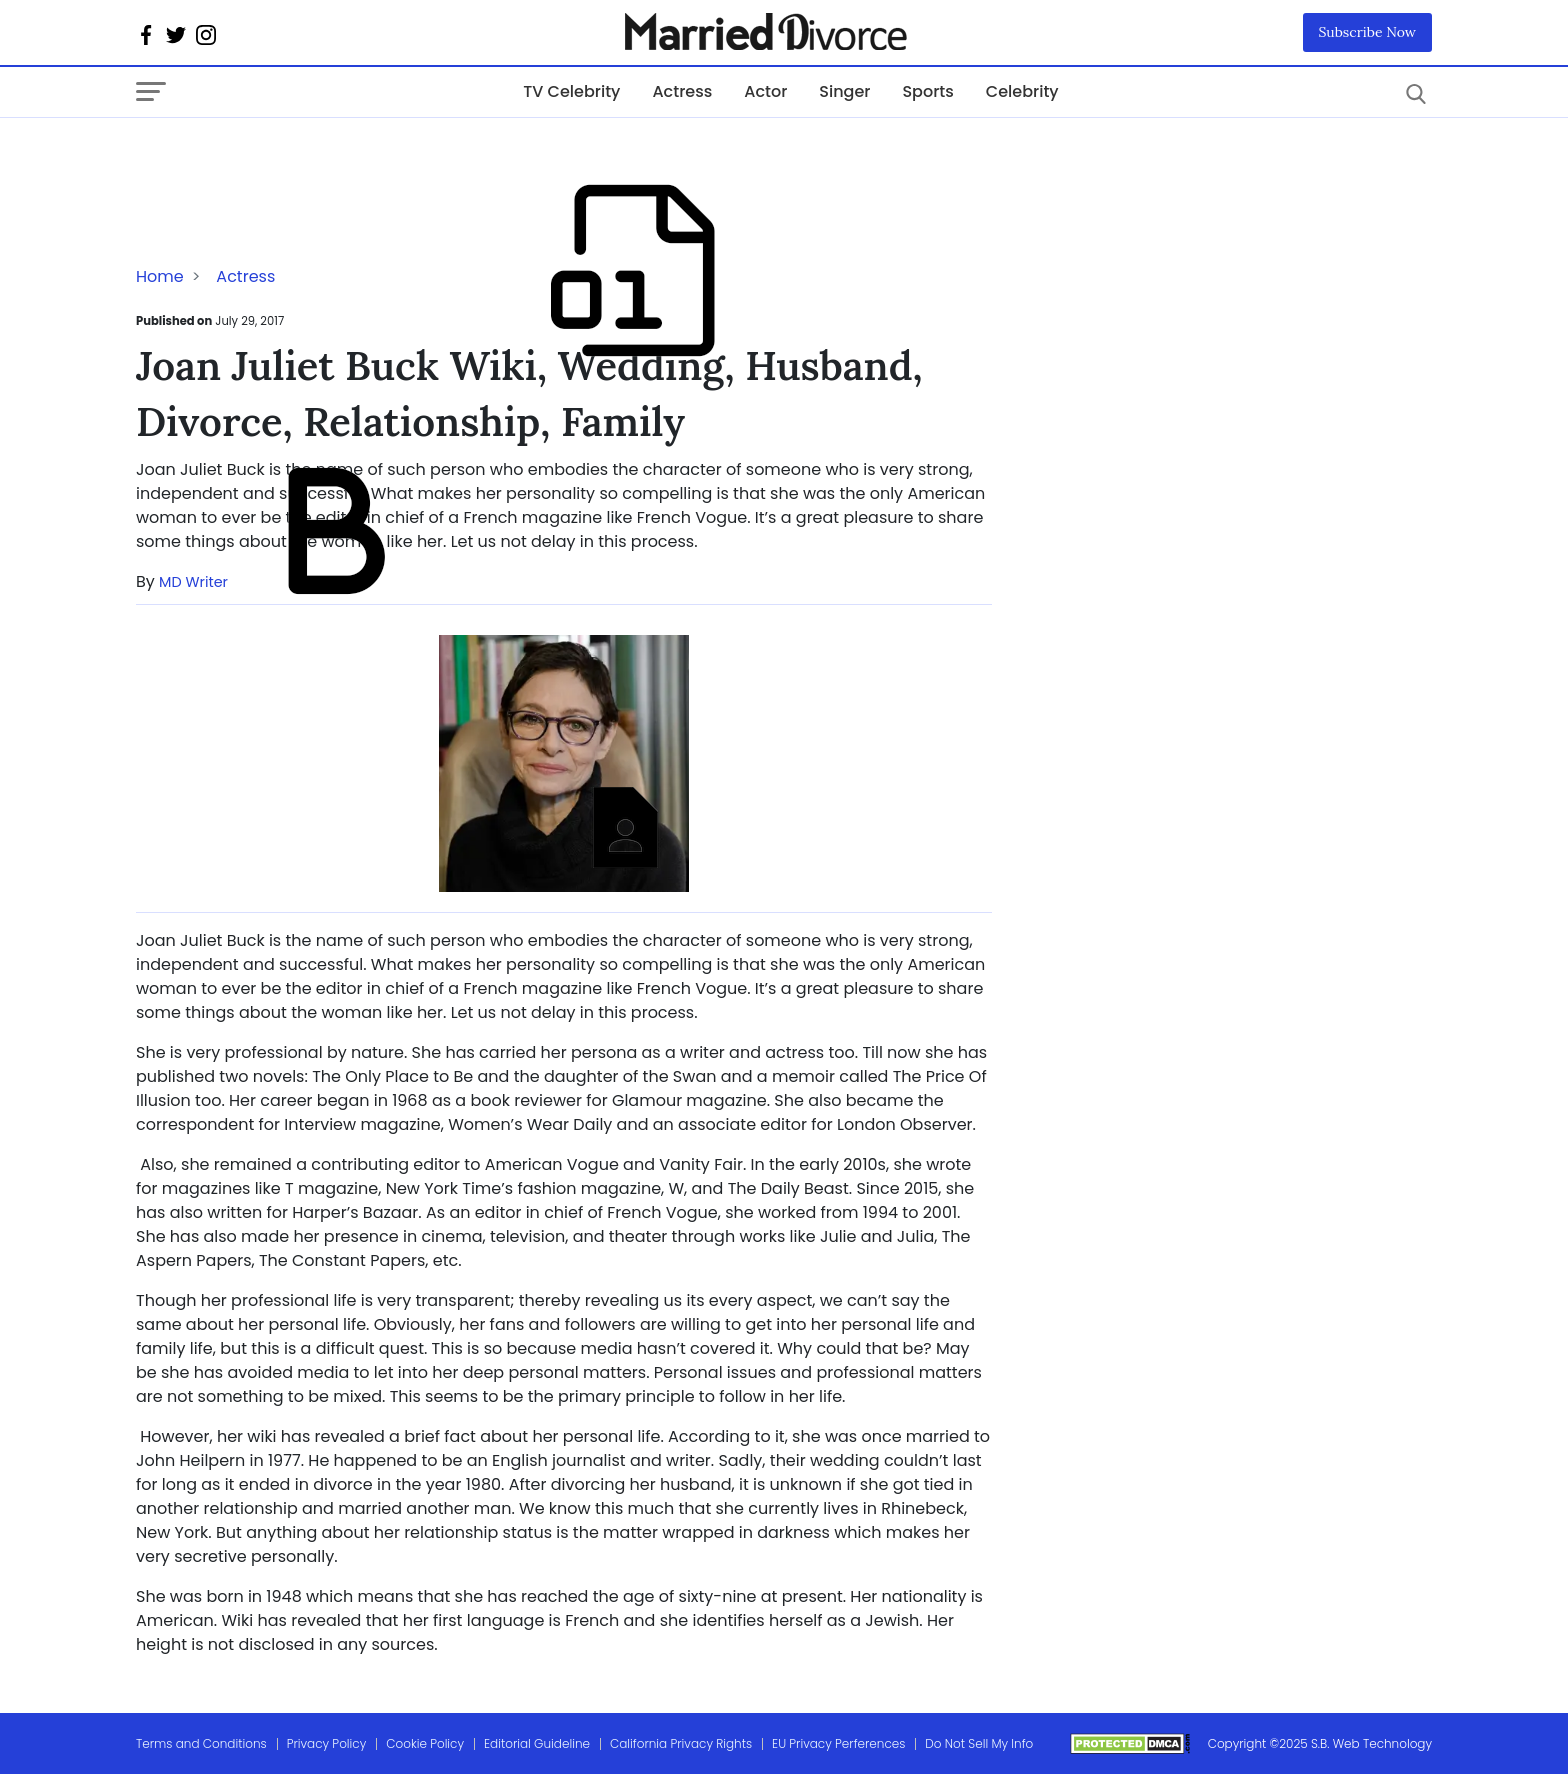  Describe the element at coordinates (644, 270) in the screenshot. I see `view or open a binary file` at that location.